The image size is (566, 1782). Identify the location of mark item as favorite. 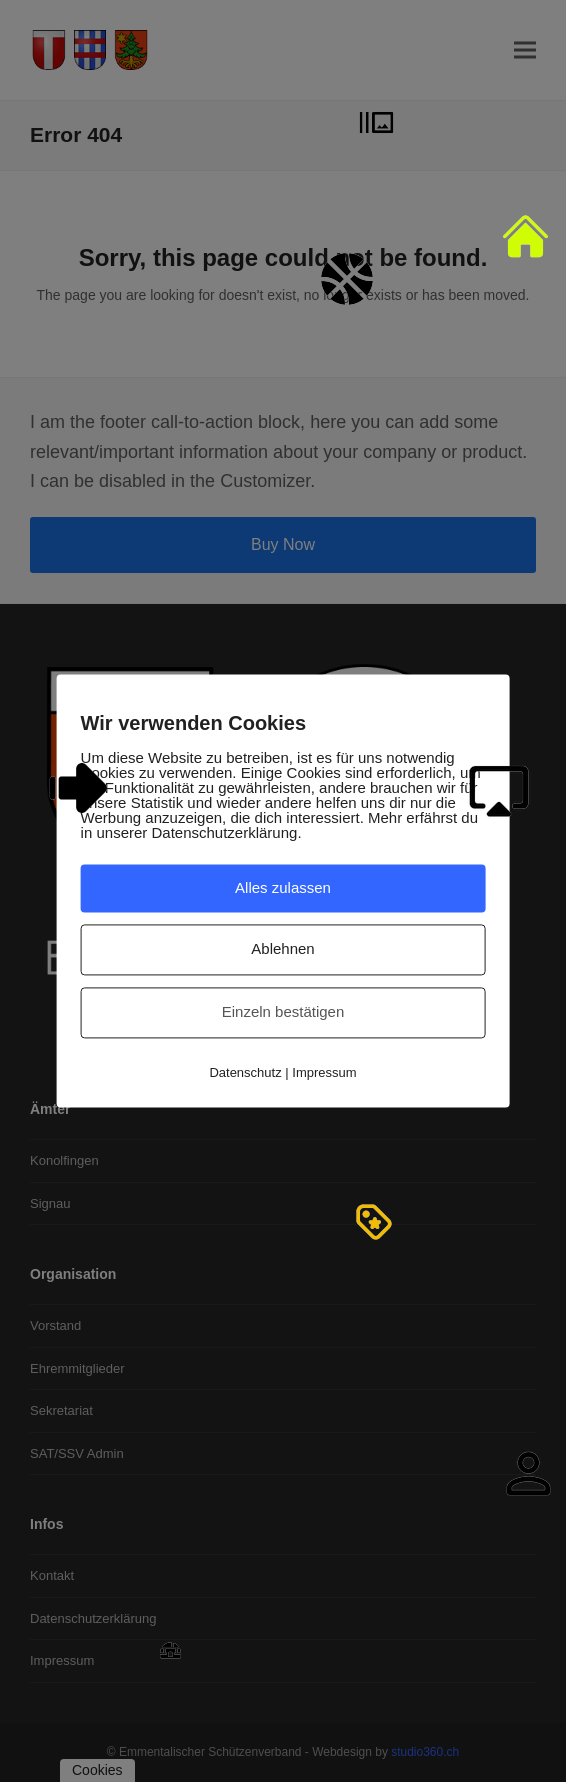
(374, 1222).